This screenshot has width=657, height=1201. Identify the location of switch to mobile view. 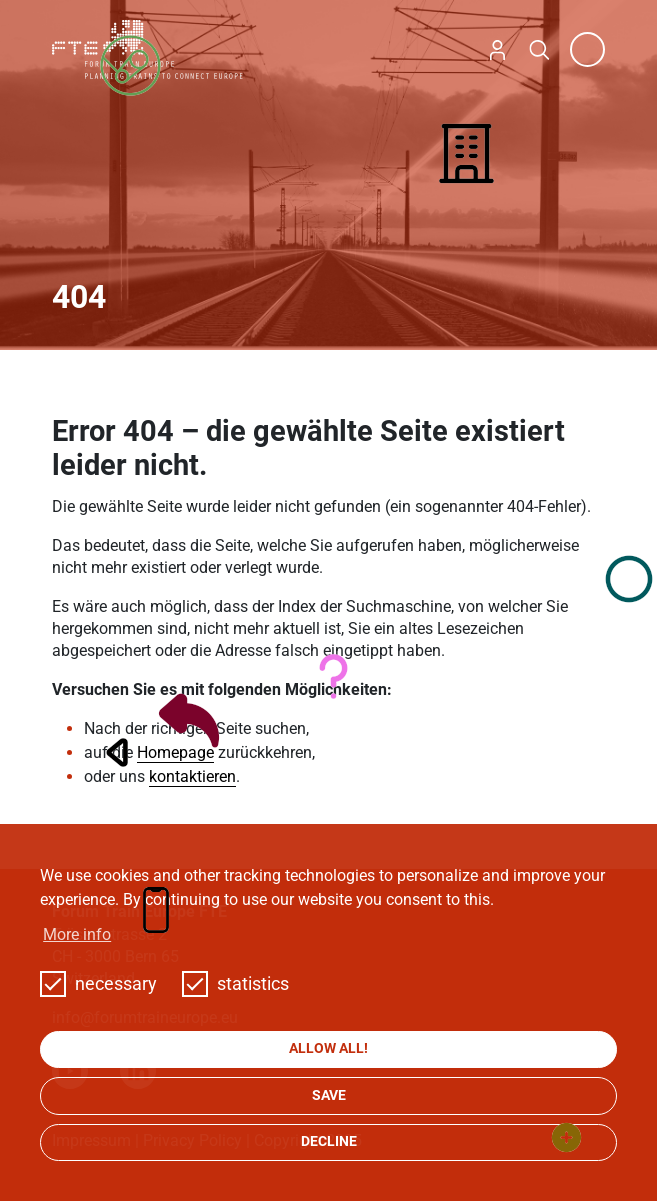
(156, 910).